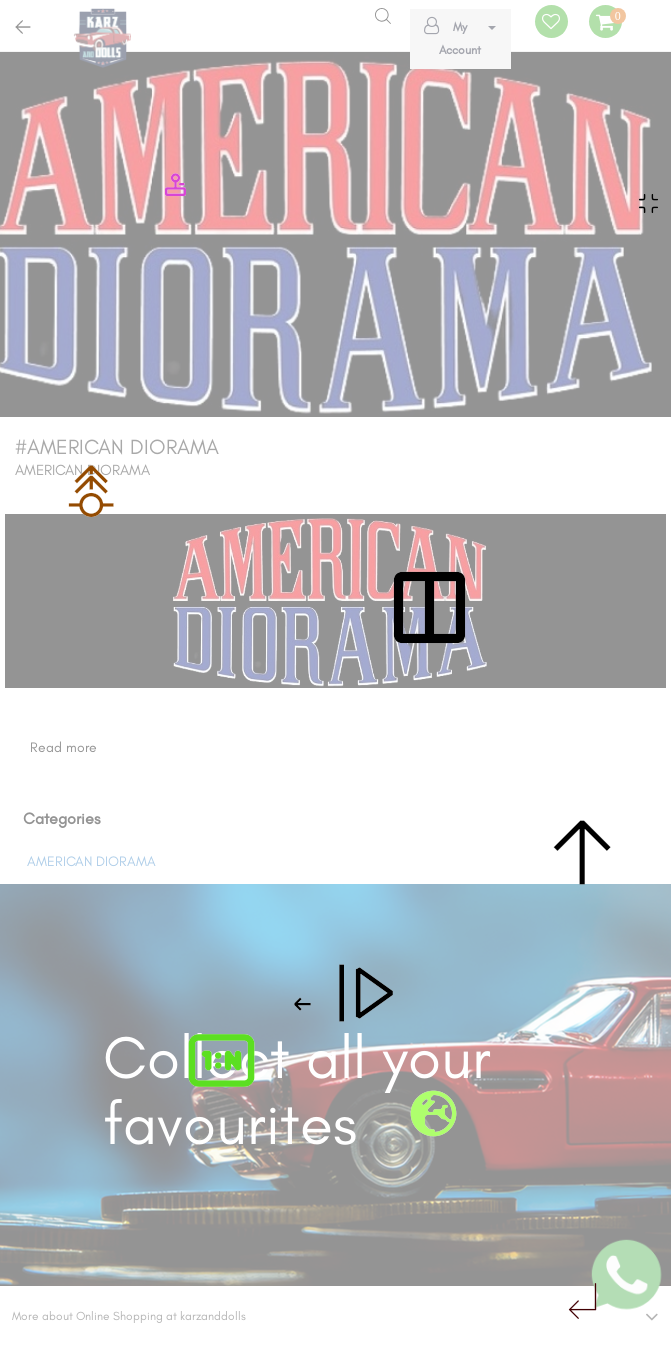  What do you see at coordinates (363, 993) in the screenshot?
I see `continue debugging past current breakpoint` at bounding box center [363, 993].